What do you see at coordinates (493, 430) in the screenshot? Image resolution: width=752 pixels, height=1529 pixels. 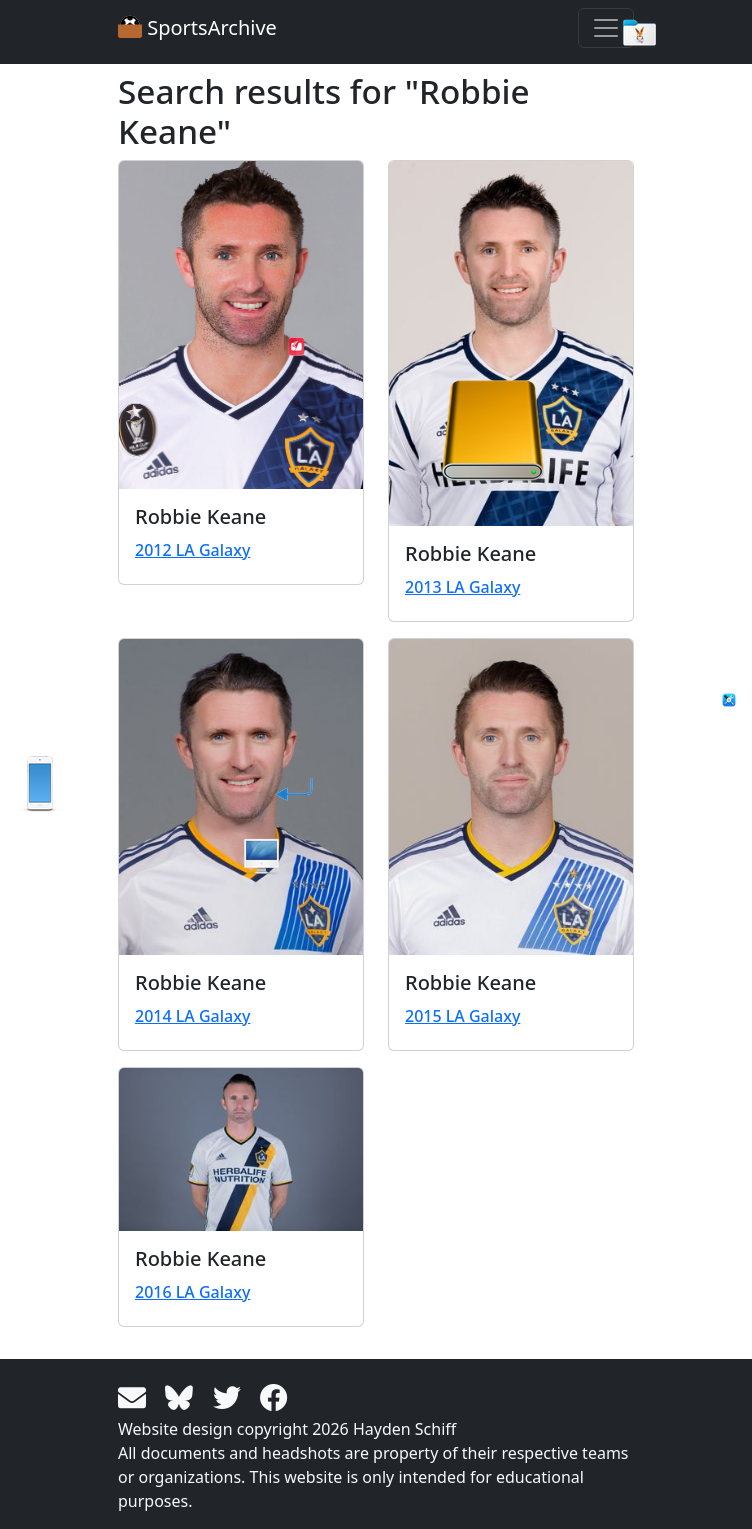 I see `external storage drive connected` at bounding box center [493, 430].